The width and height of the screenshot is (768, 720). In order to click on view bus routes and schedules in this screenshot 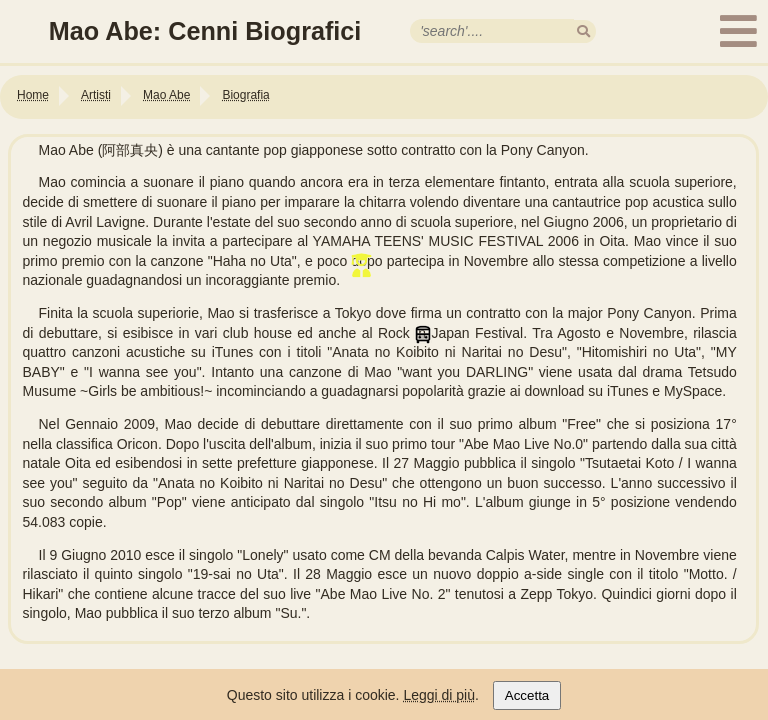, I will do `click(423, 335)`.